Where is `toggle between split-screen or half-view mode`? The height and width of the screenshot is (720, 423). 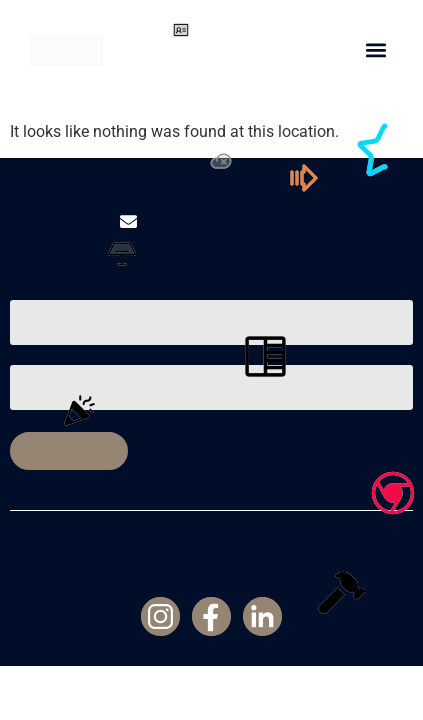 toggle between split-screen or half-view mode is located at coordinates (265, 356).